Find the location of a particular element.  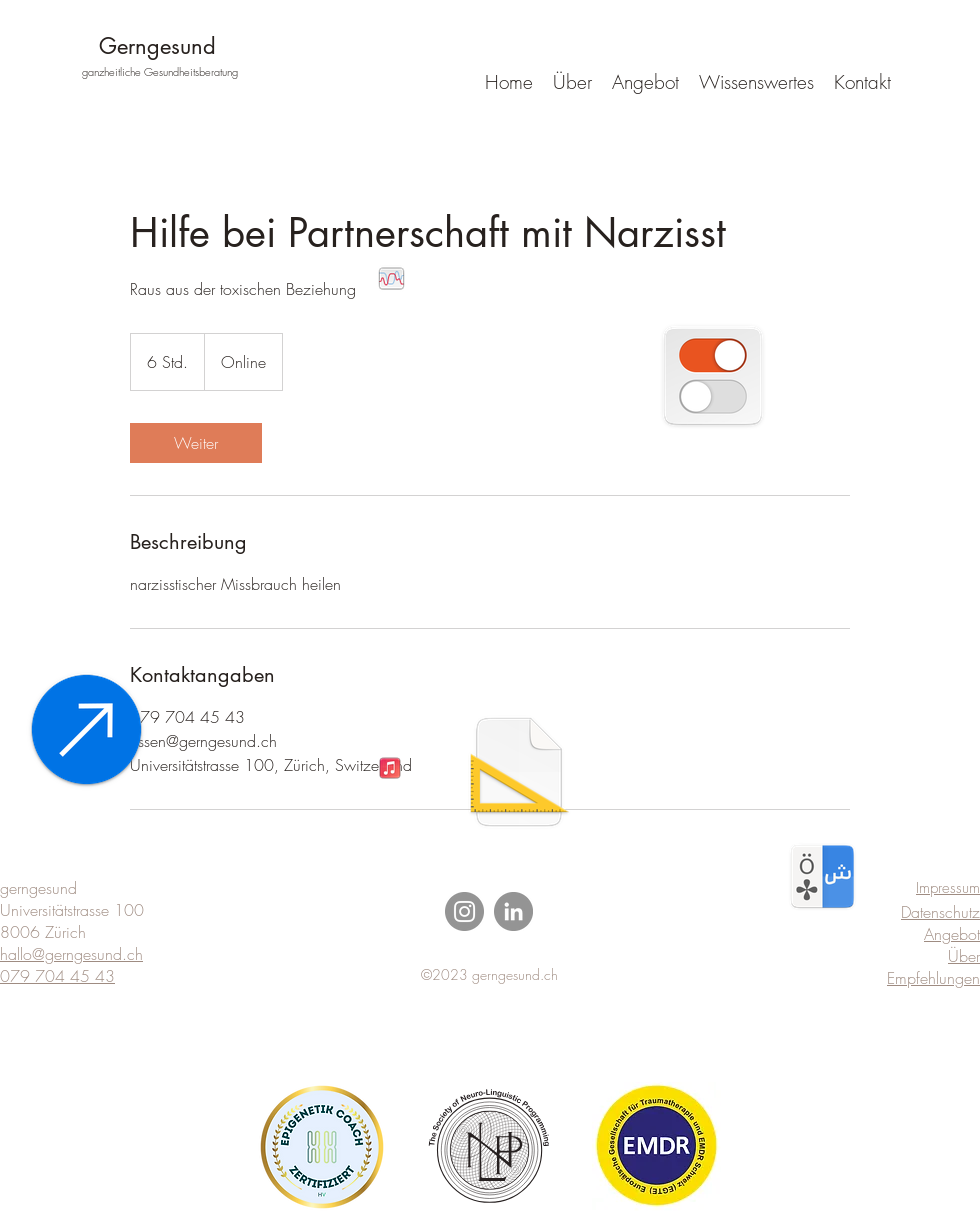

configure page layout and dimensions is located at coordinates (519, 772).